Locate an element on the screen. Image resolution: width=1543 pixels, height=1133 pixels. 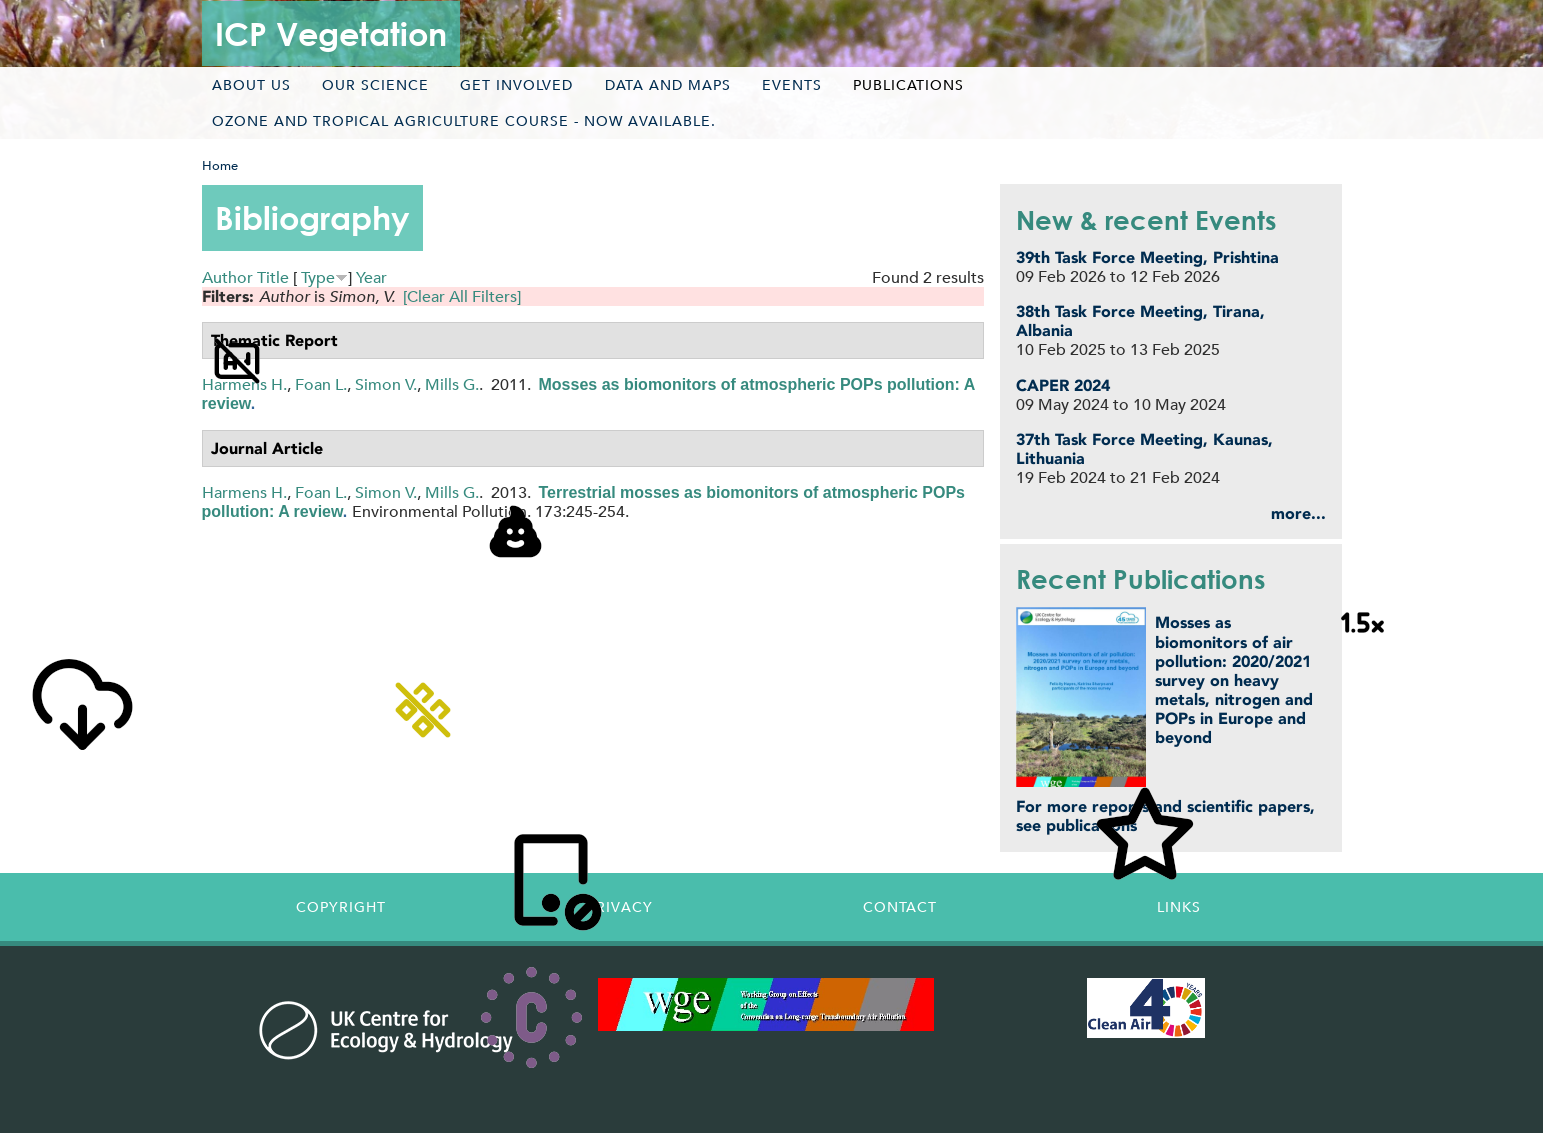
components or modules are currently disabled is located at coordinates (423, 710).